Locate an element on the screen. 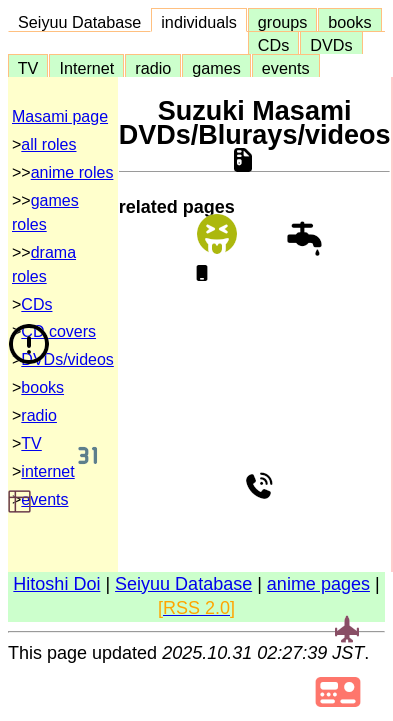 The image size is (393, 721). view digital tachograph or driving recorder data is located at coordinates (338, 692).